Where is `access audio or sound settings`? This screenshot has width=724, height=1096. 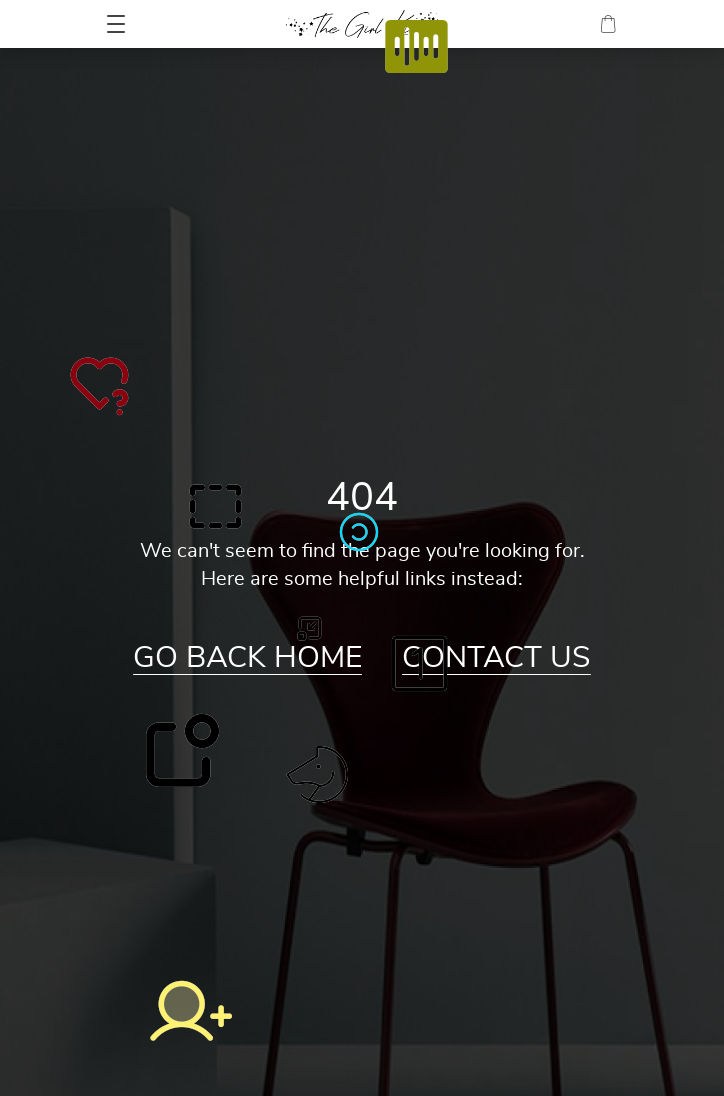
access audio or sound settings is located at coordinates (416, 46).